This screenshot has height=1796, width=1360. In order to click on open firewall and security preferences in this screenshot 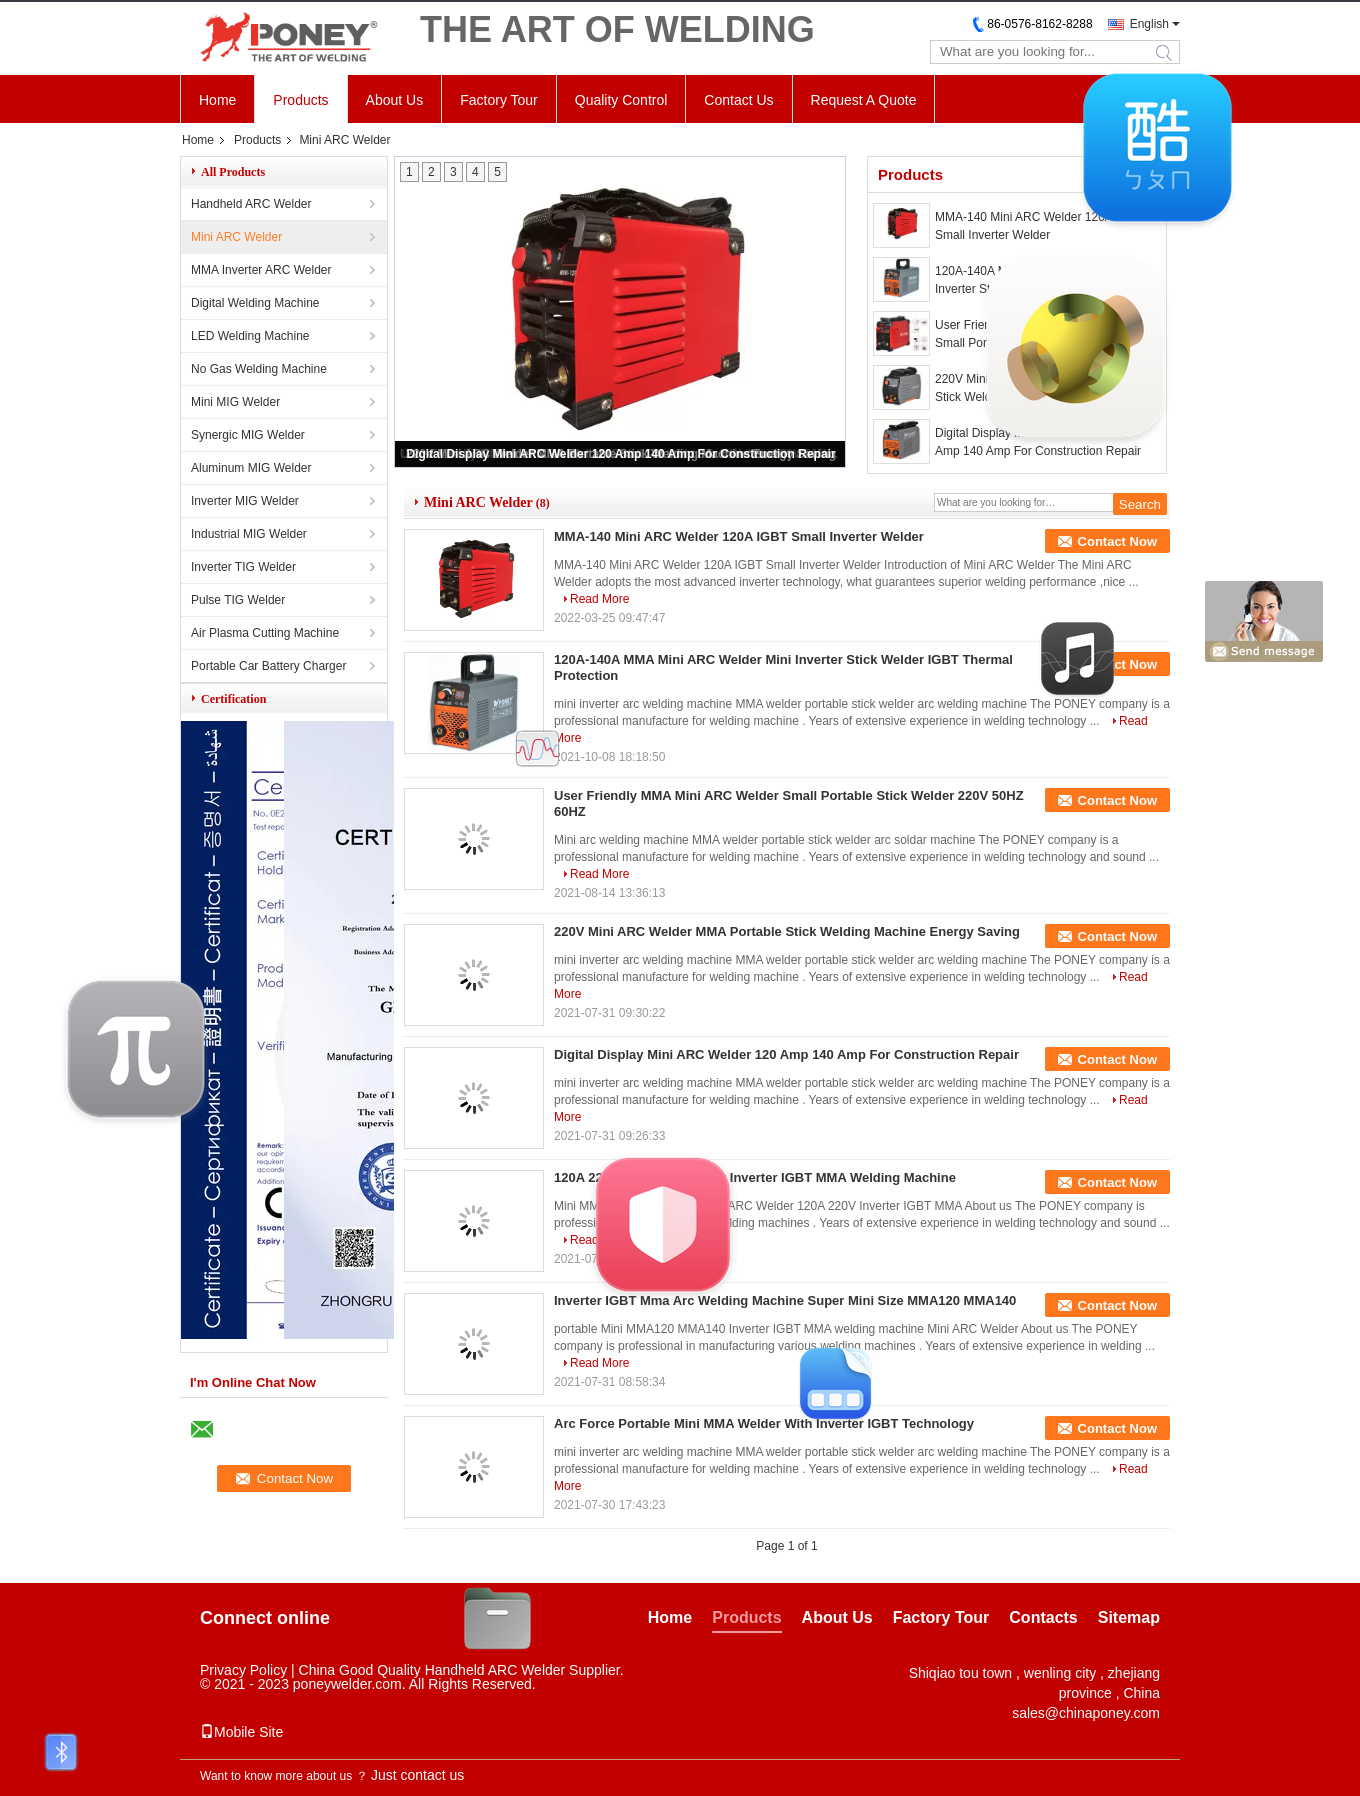, I will do `click(663, 1227)`.